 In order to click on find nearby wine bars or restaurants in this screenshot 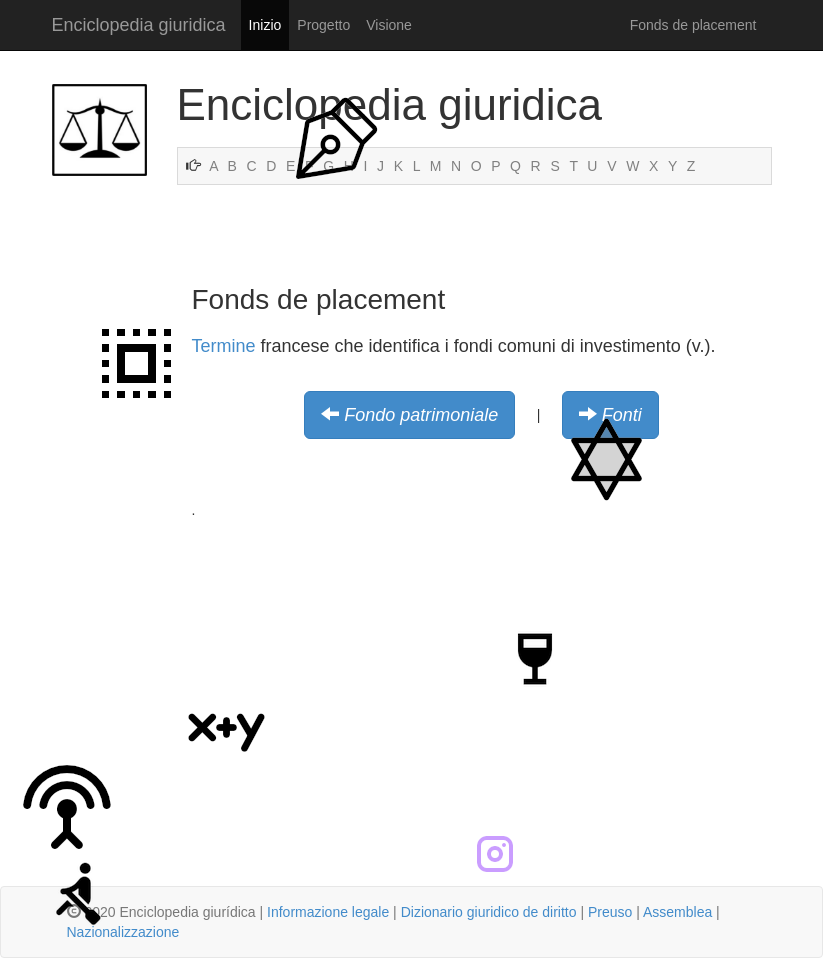, I will do `click(535, 659)`.